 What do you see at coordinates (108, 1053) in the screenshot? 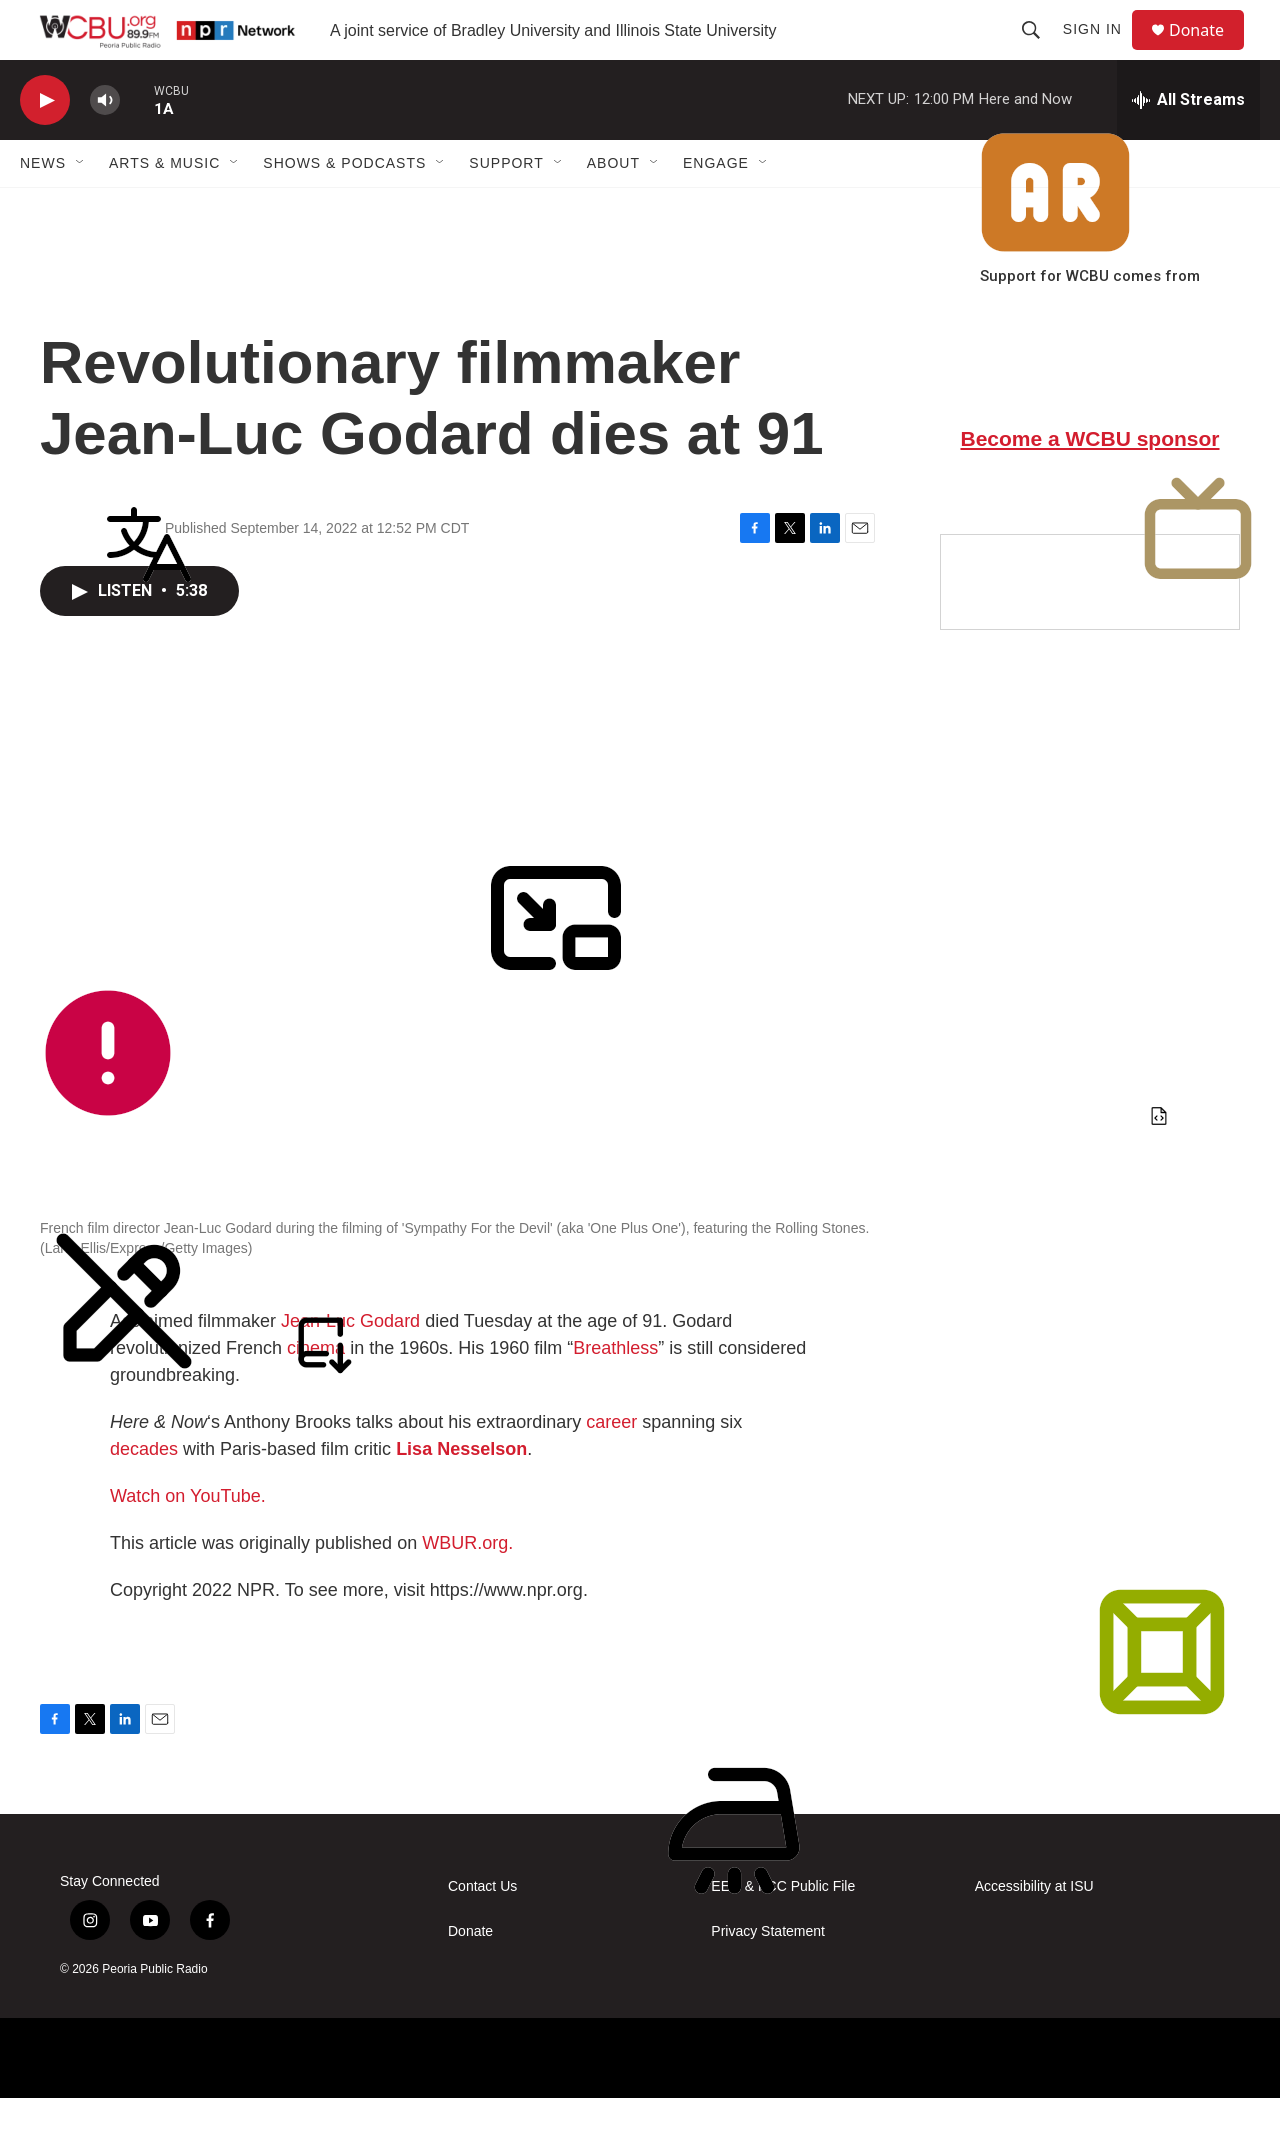
I see `indicates an error or warning state` at bounding box center [108, 1053].